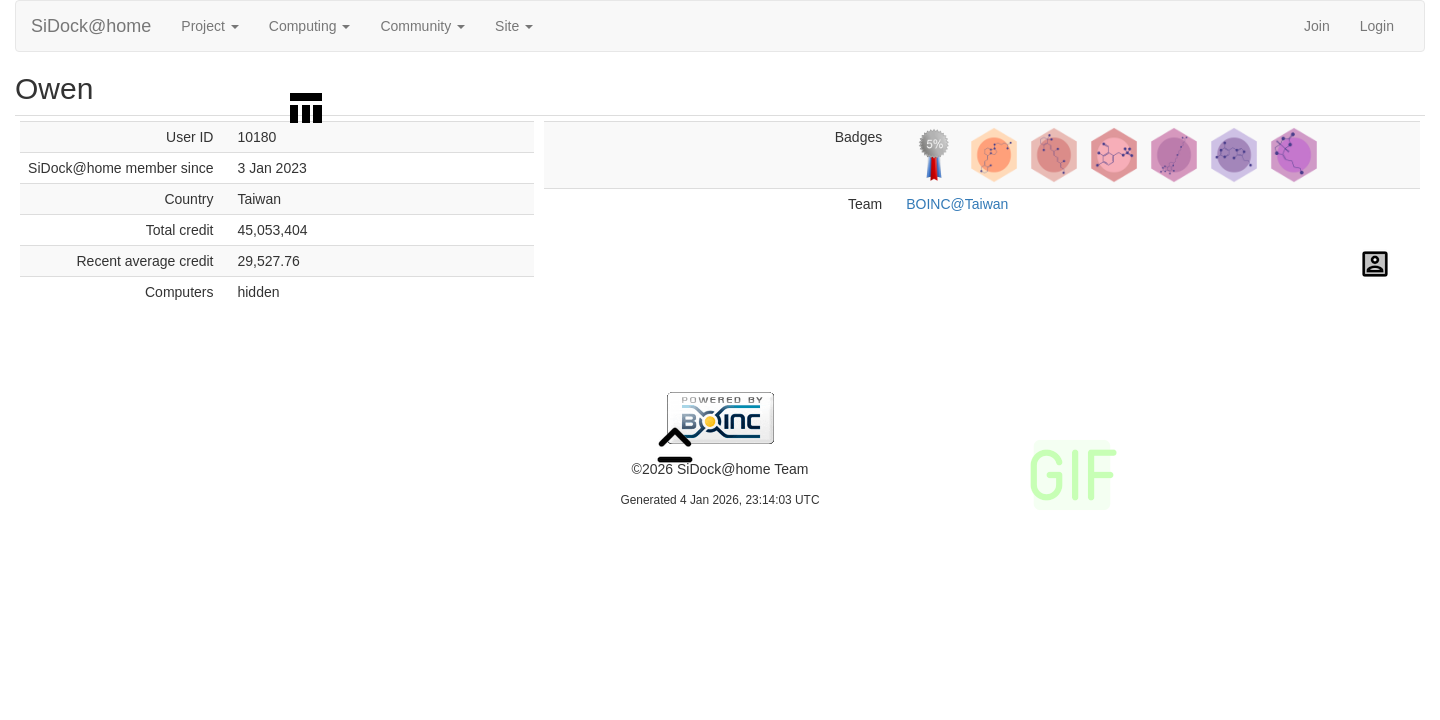  What do you see at coordinates (1072, 475) in the screenshot?
I see `insert a gif into your message` at bounding box center [1072, 475].